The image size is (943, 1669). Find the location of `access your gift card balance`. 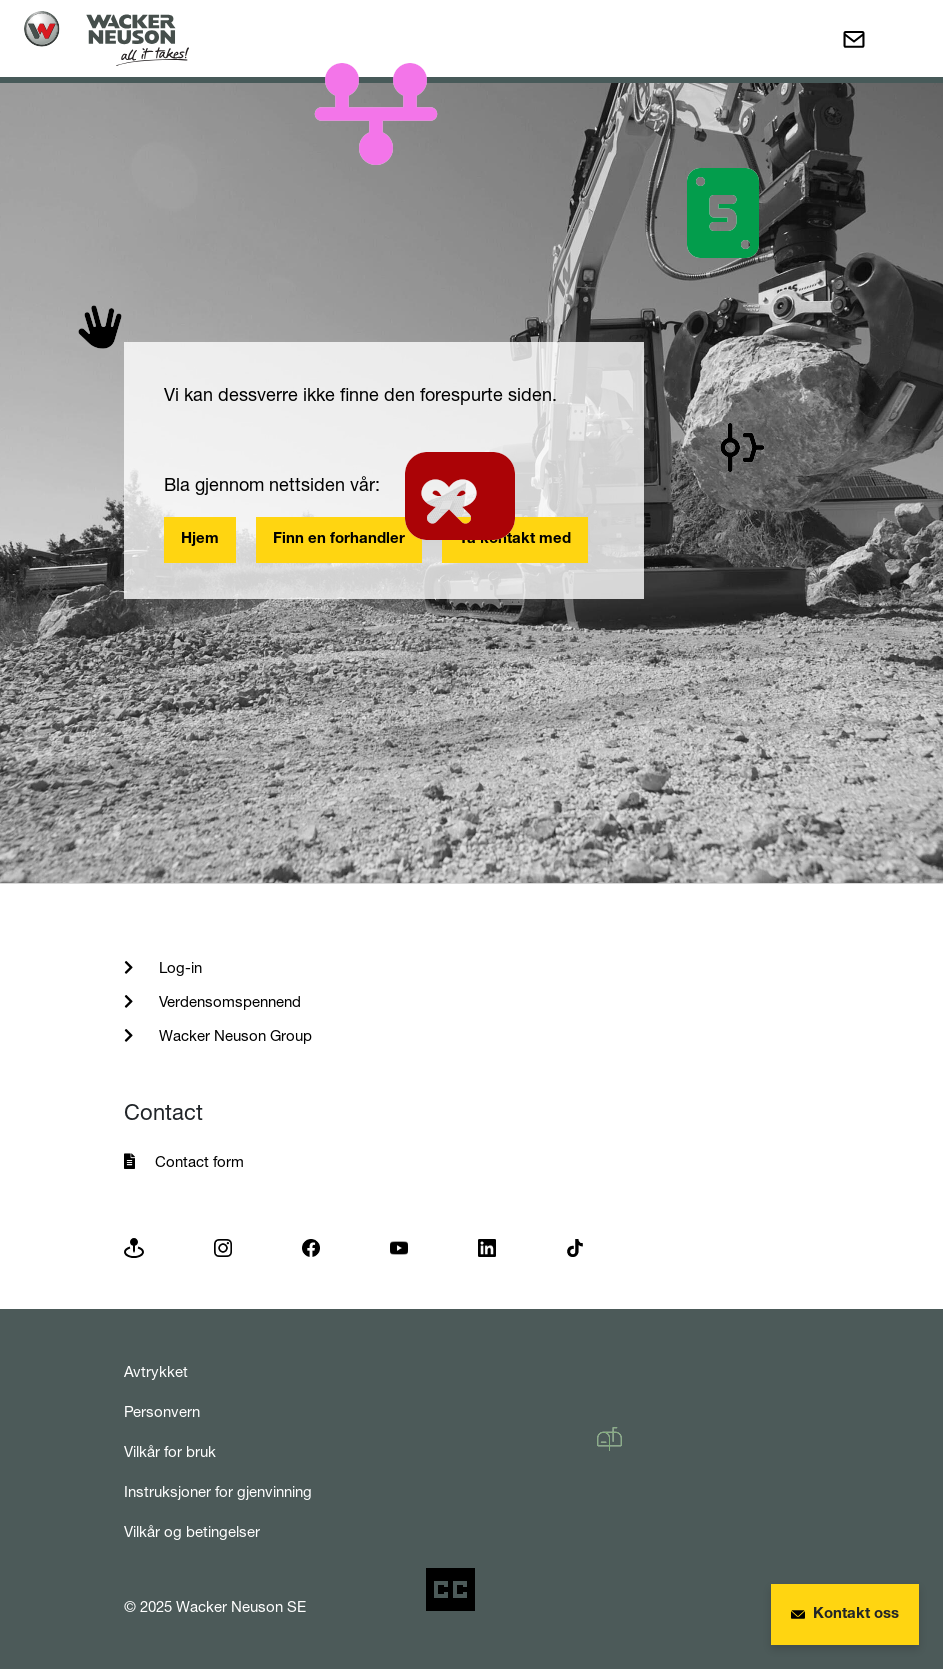

access your gift card balance is located at coordinates (460, 496).